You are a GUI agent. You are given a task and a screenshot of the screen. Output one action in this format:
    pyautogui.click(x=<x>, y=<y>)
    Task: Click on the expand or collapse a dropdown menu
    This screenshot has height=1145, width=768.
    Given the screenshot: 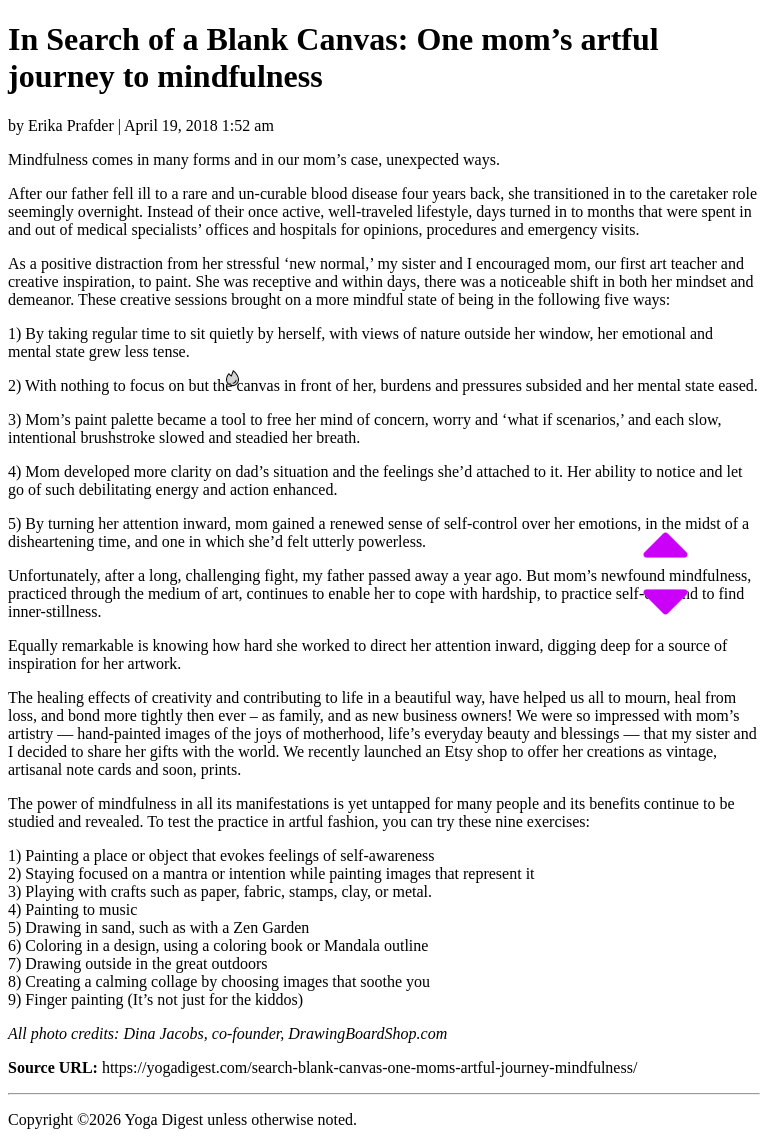 What is the action you would take?
    pyautogui.click(x=665, y=573)
    